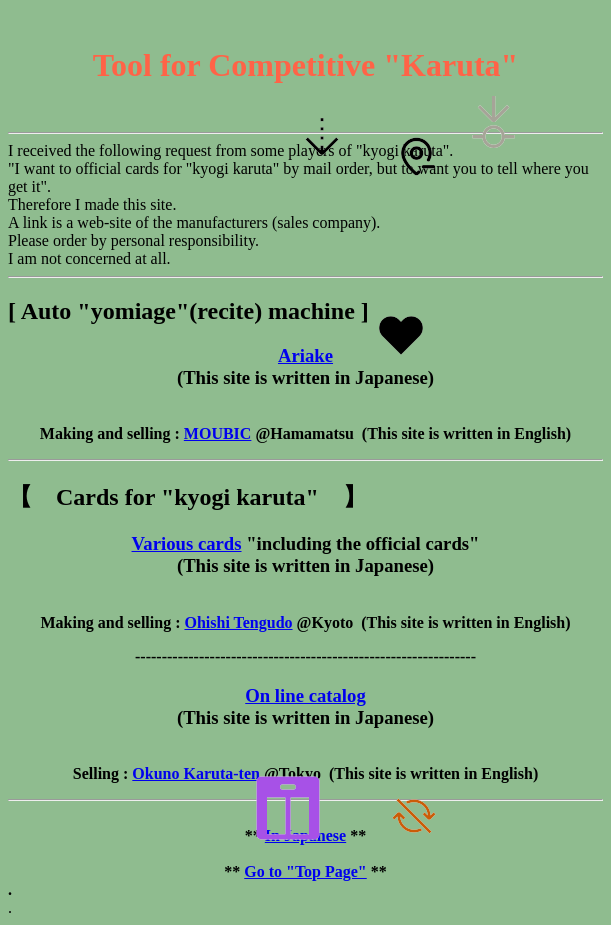 The width and height of the screenshot is (611, 925). Describe the element at coordinates (414, 816) in the screenshot. I see `sync is disabled or paused` at that location.